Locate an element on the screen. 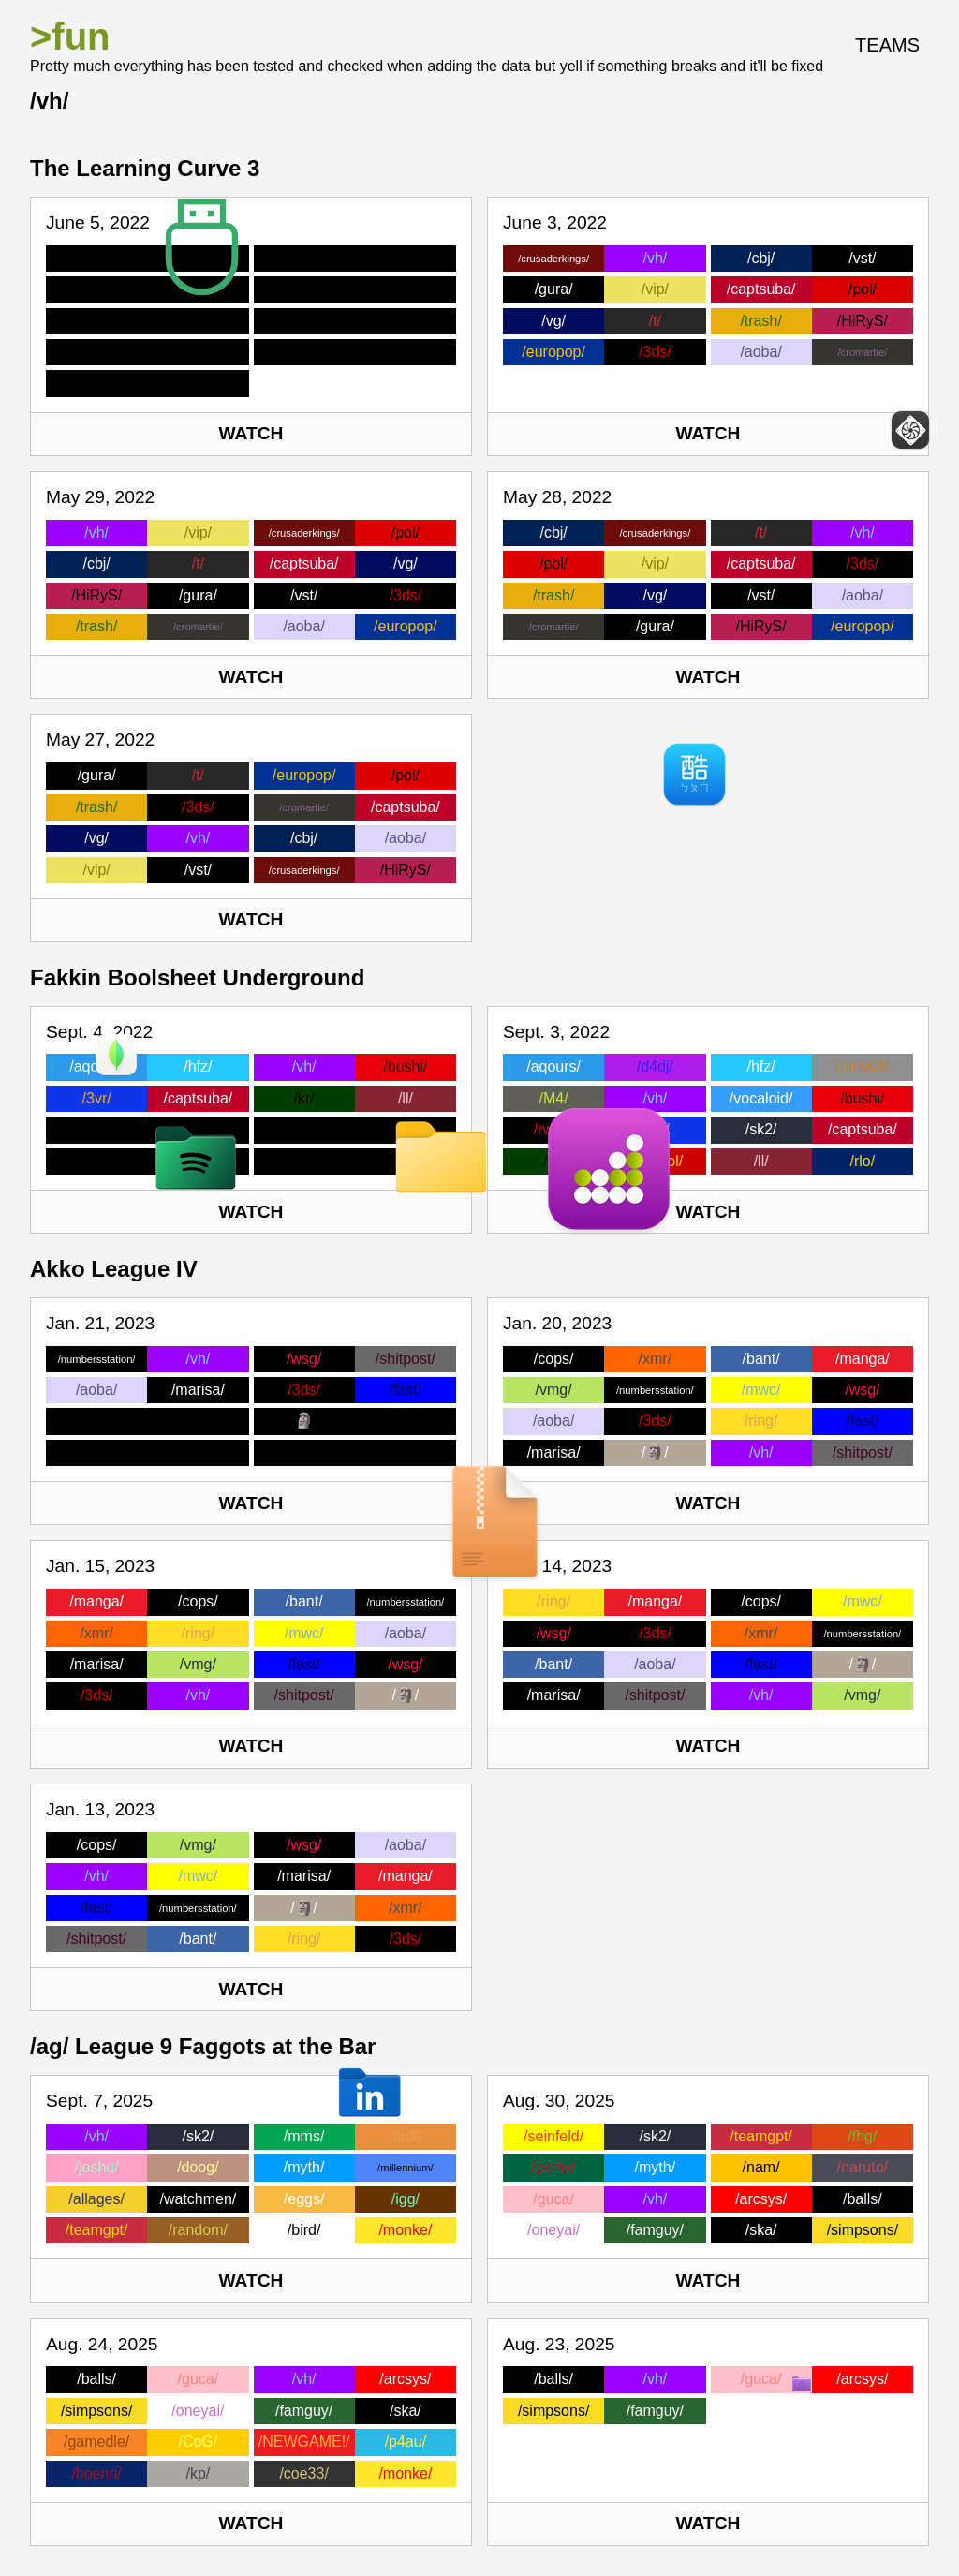  open mongodb compass database management app is located at coordinates (116, 1055).